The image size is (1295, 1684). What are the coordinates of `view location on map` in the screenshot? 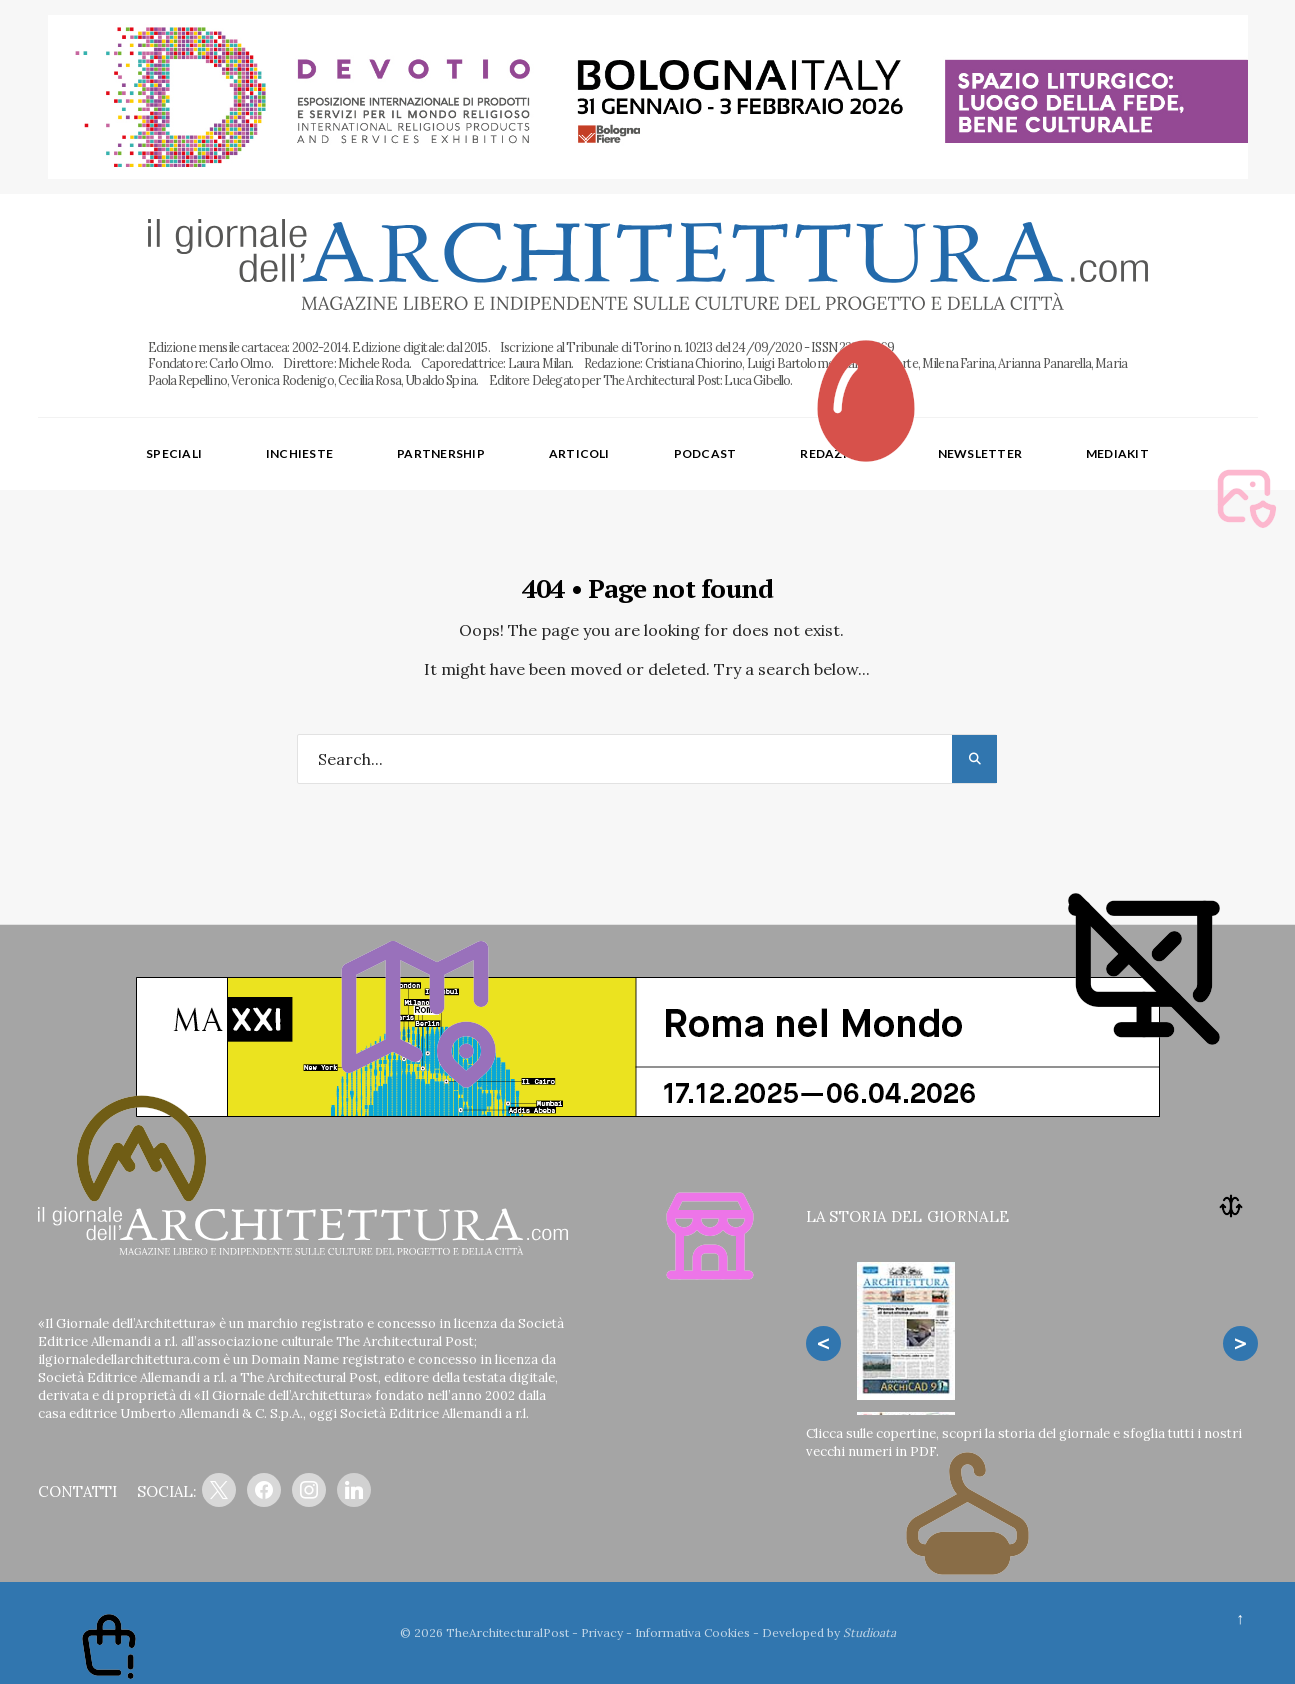 It's located at (415, 1007).